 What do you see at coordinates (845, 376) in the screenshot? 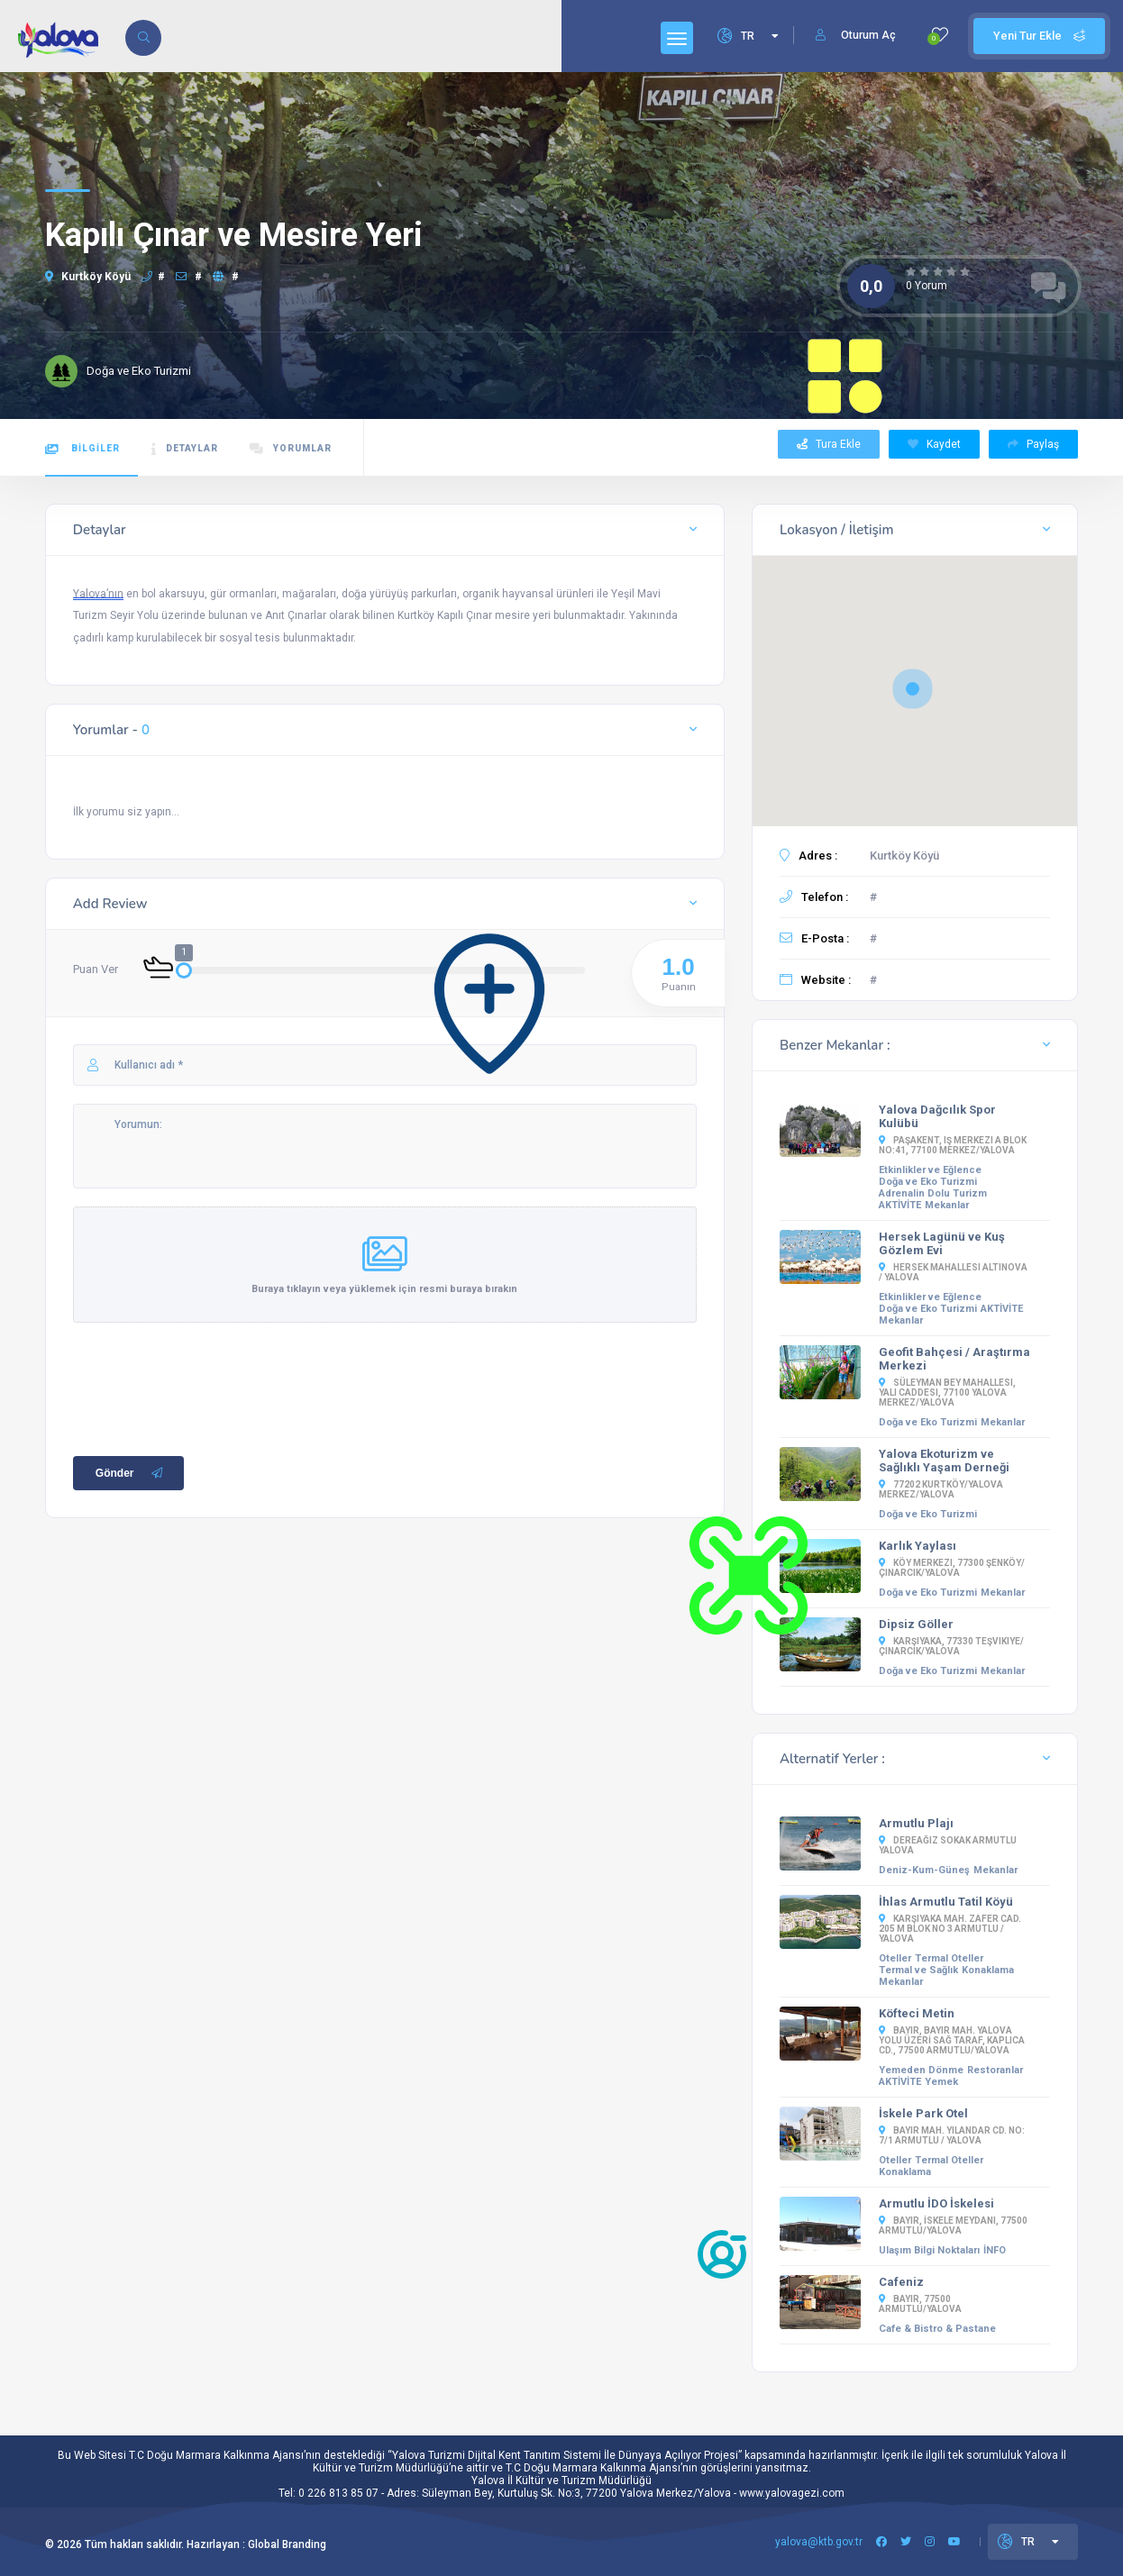
I see `browse categories or sections` at bounding box center [845, 376].